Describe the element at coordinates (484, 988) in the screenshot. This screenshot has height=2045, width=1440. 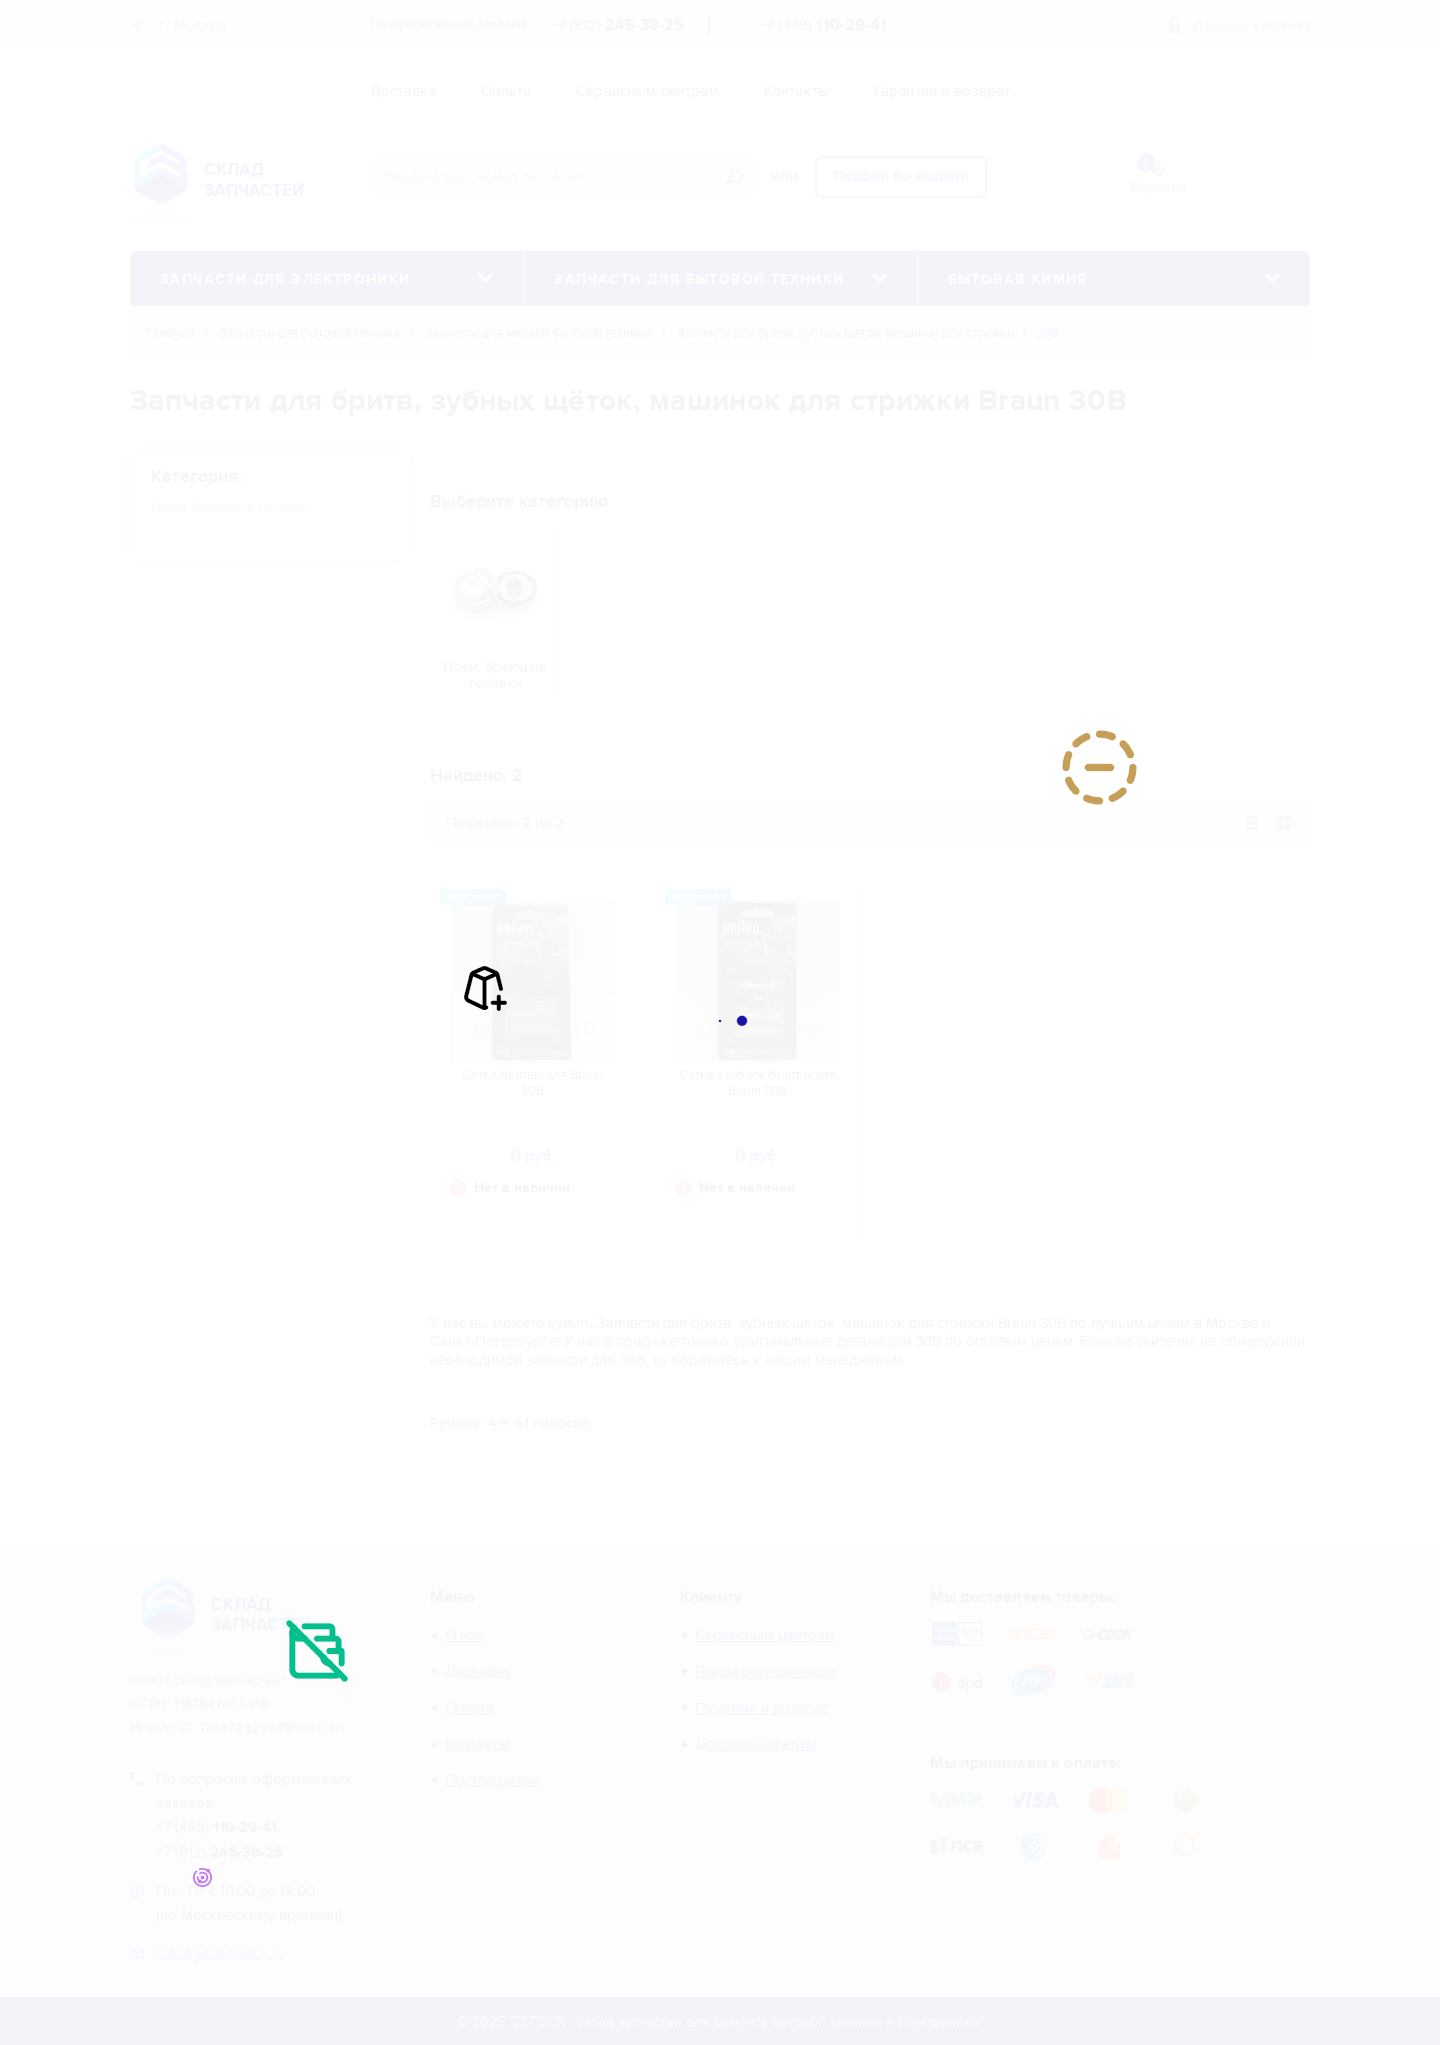
I see `add a new 3D object or model` at that location.